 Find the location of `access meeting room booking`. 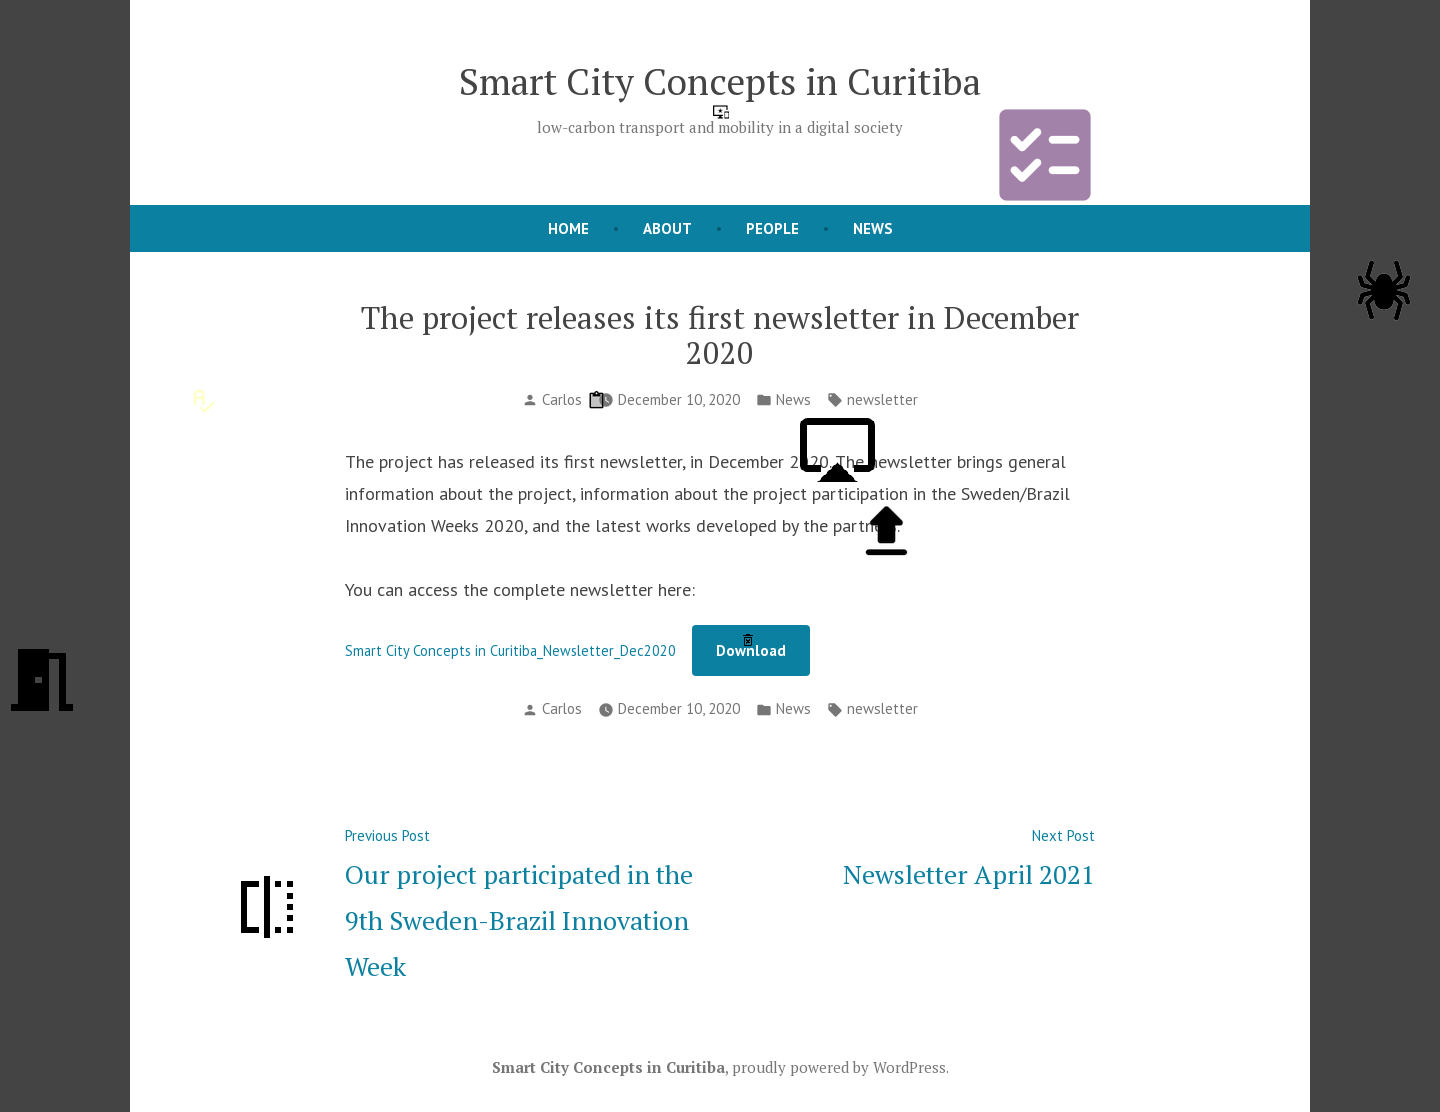

access meeting room booking is located at coordinates (42, 680).